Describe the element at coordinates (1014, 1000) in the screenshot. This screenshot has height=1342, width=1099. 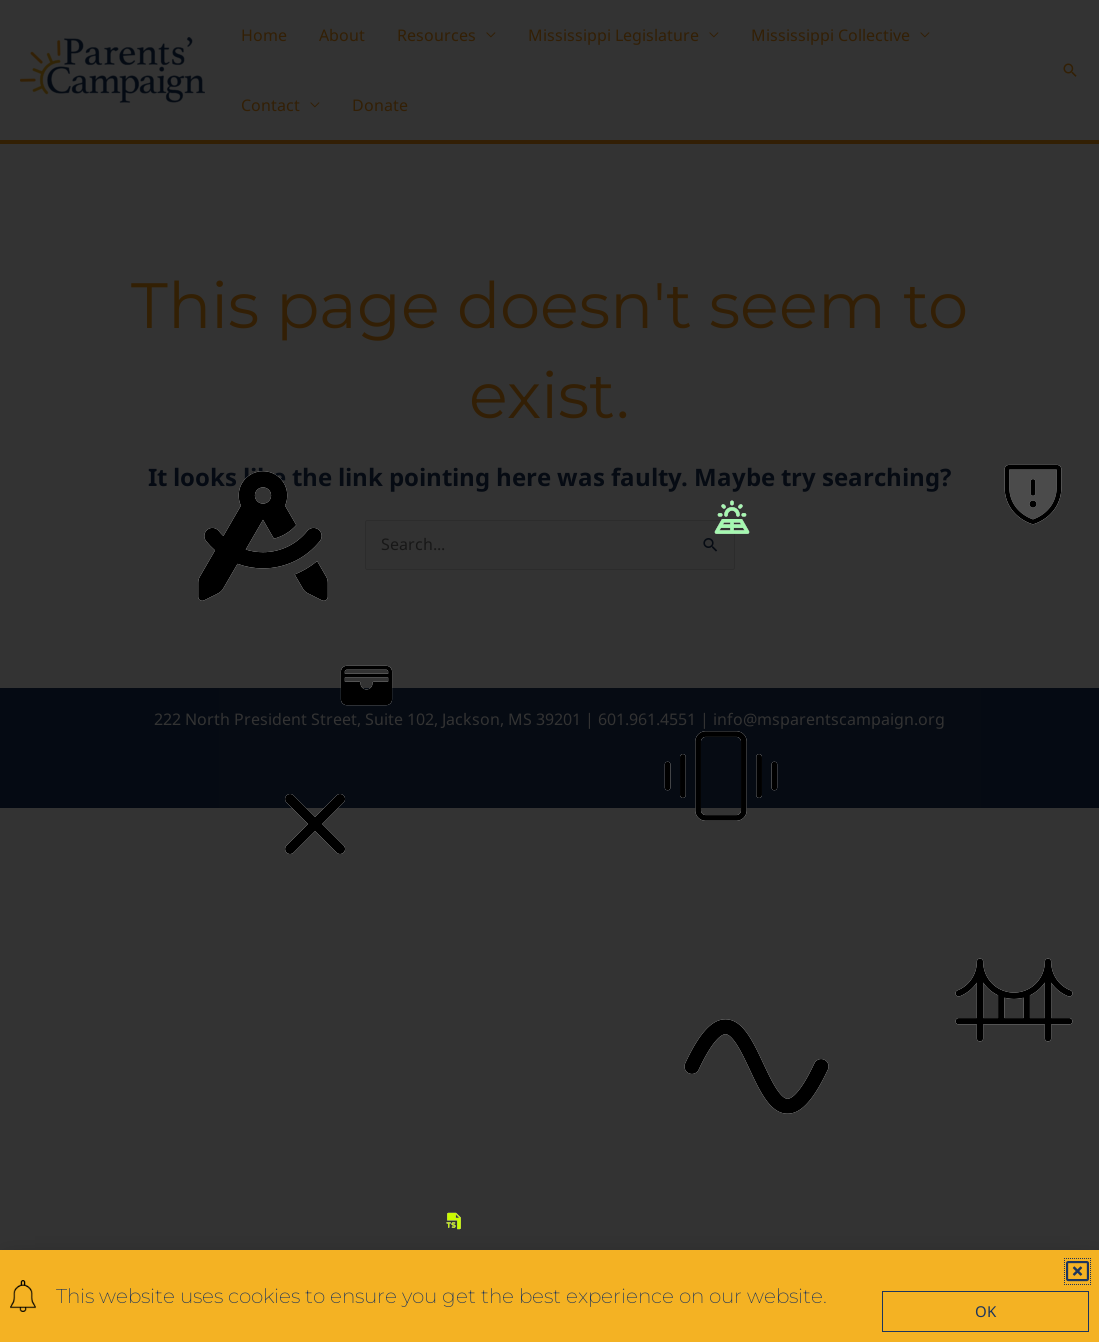
I see `view bridge or crossing information` at that location.